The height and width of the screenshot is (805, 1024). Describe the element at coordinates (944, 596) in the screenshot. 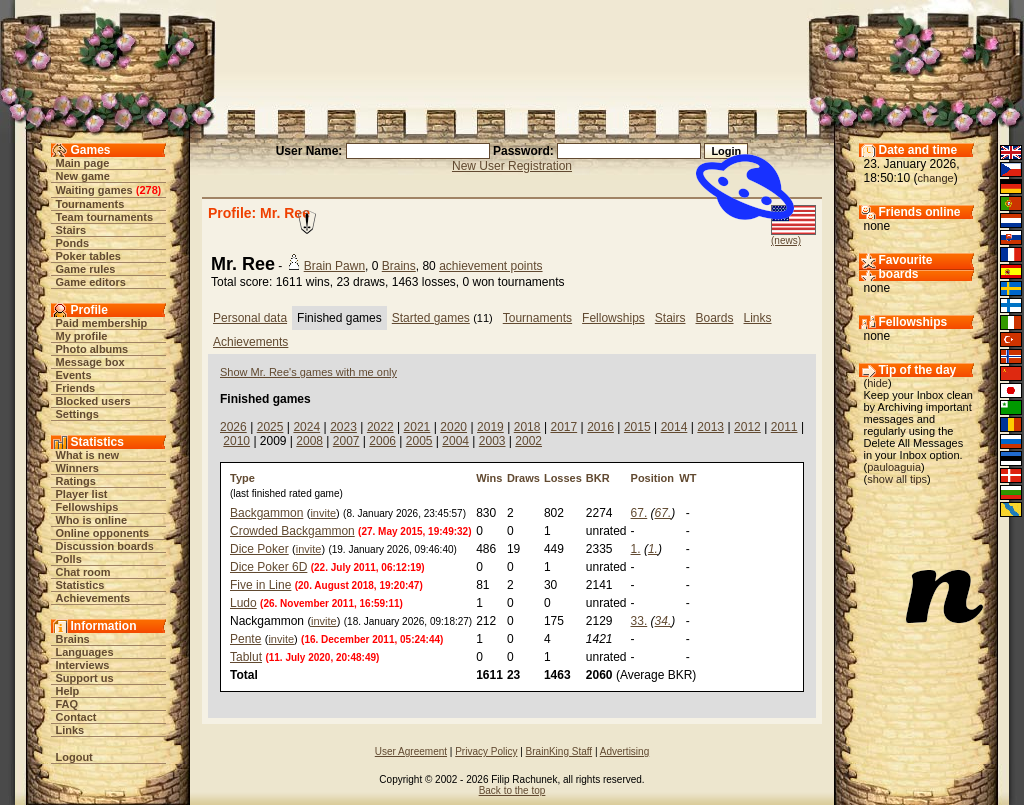

I see `notist app logo` at that location.